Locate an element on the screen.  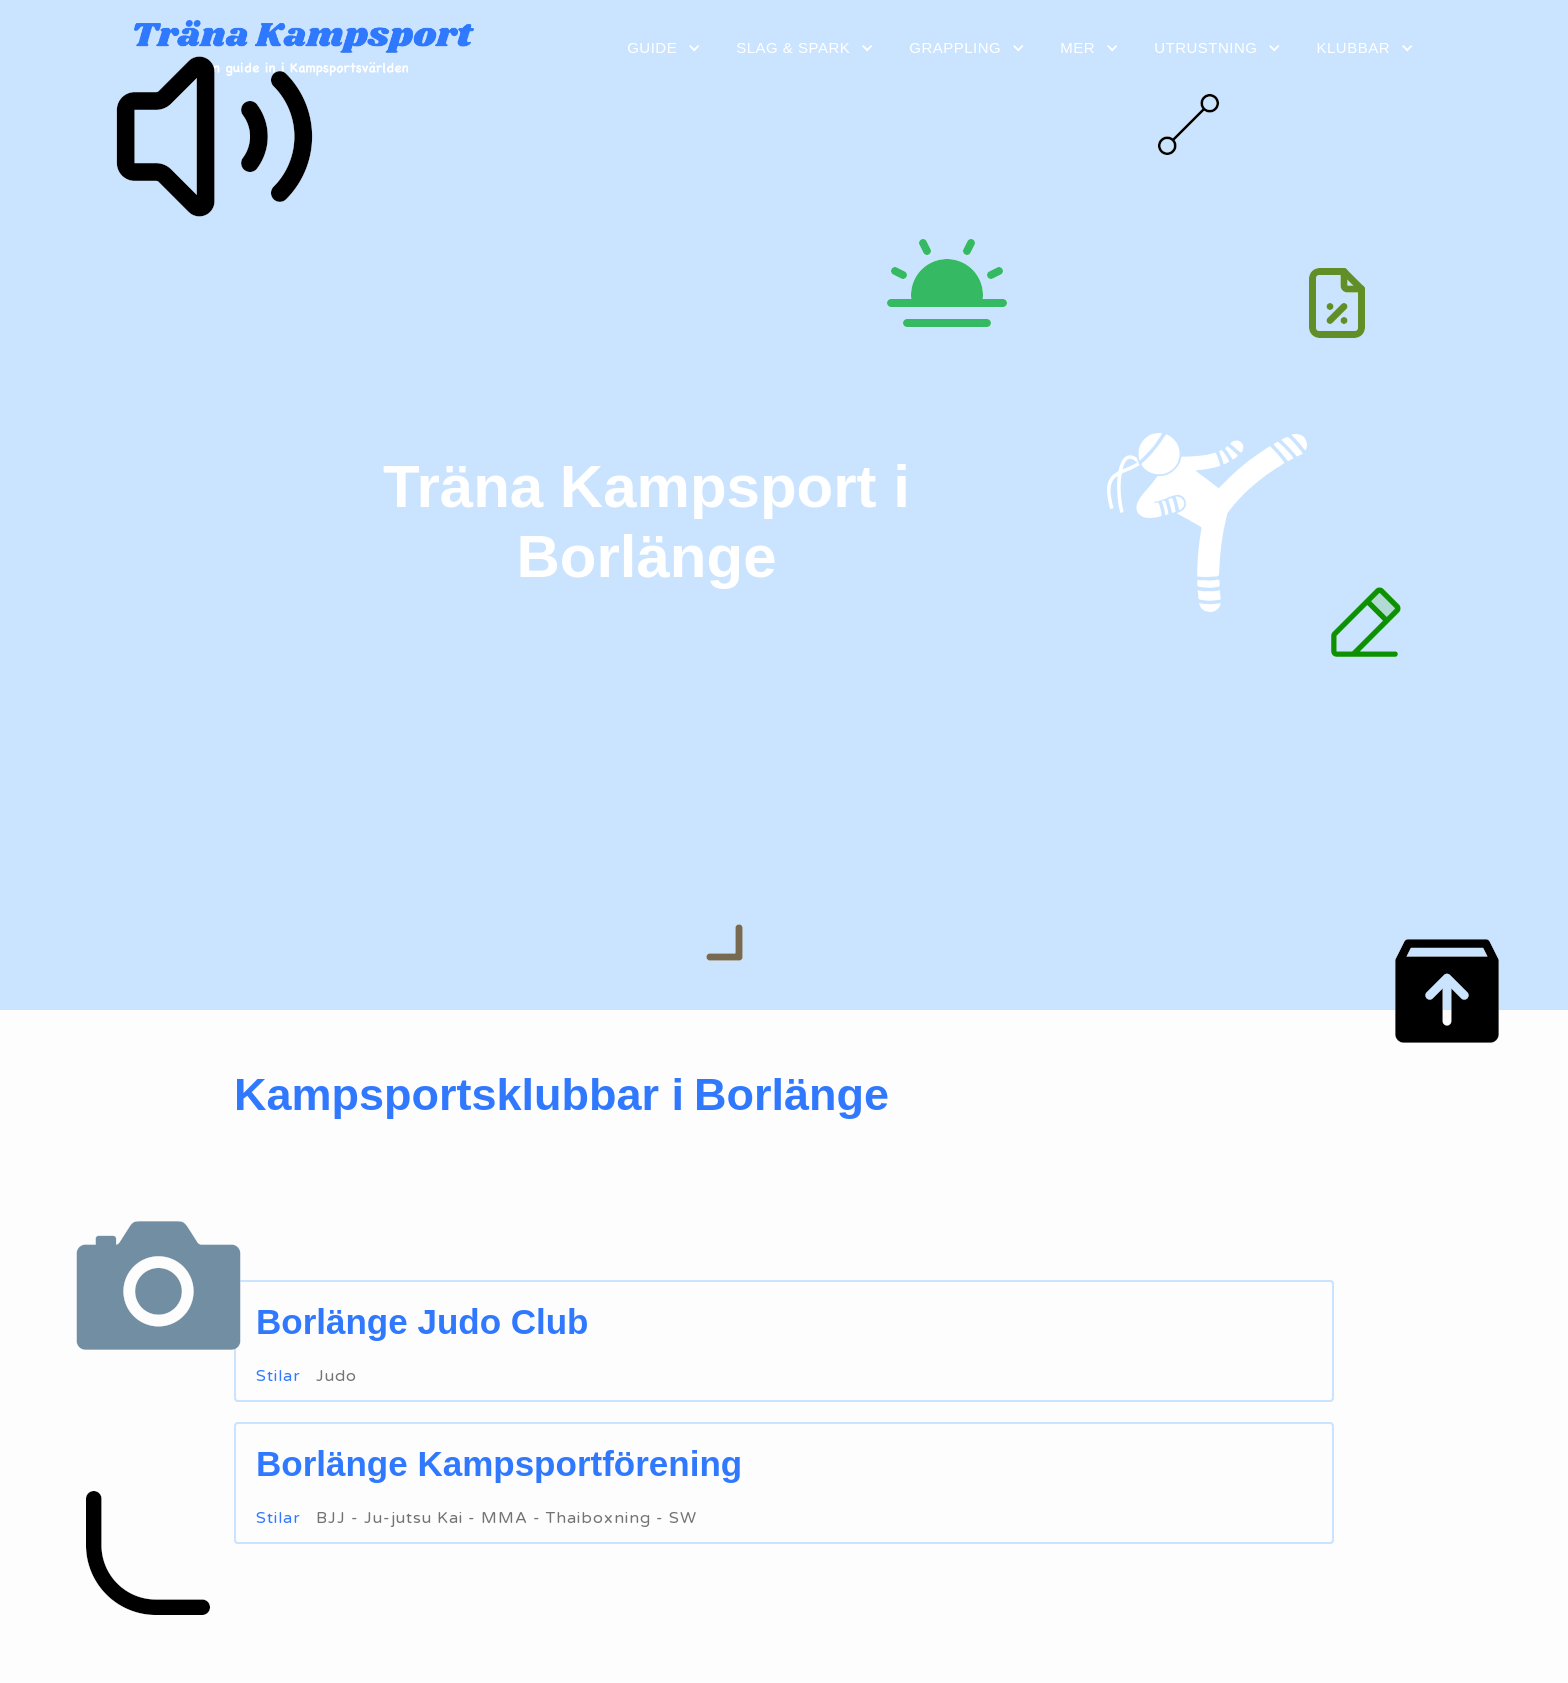
upload file to storage is located at coordinates (1447, 991).